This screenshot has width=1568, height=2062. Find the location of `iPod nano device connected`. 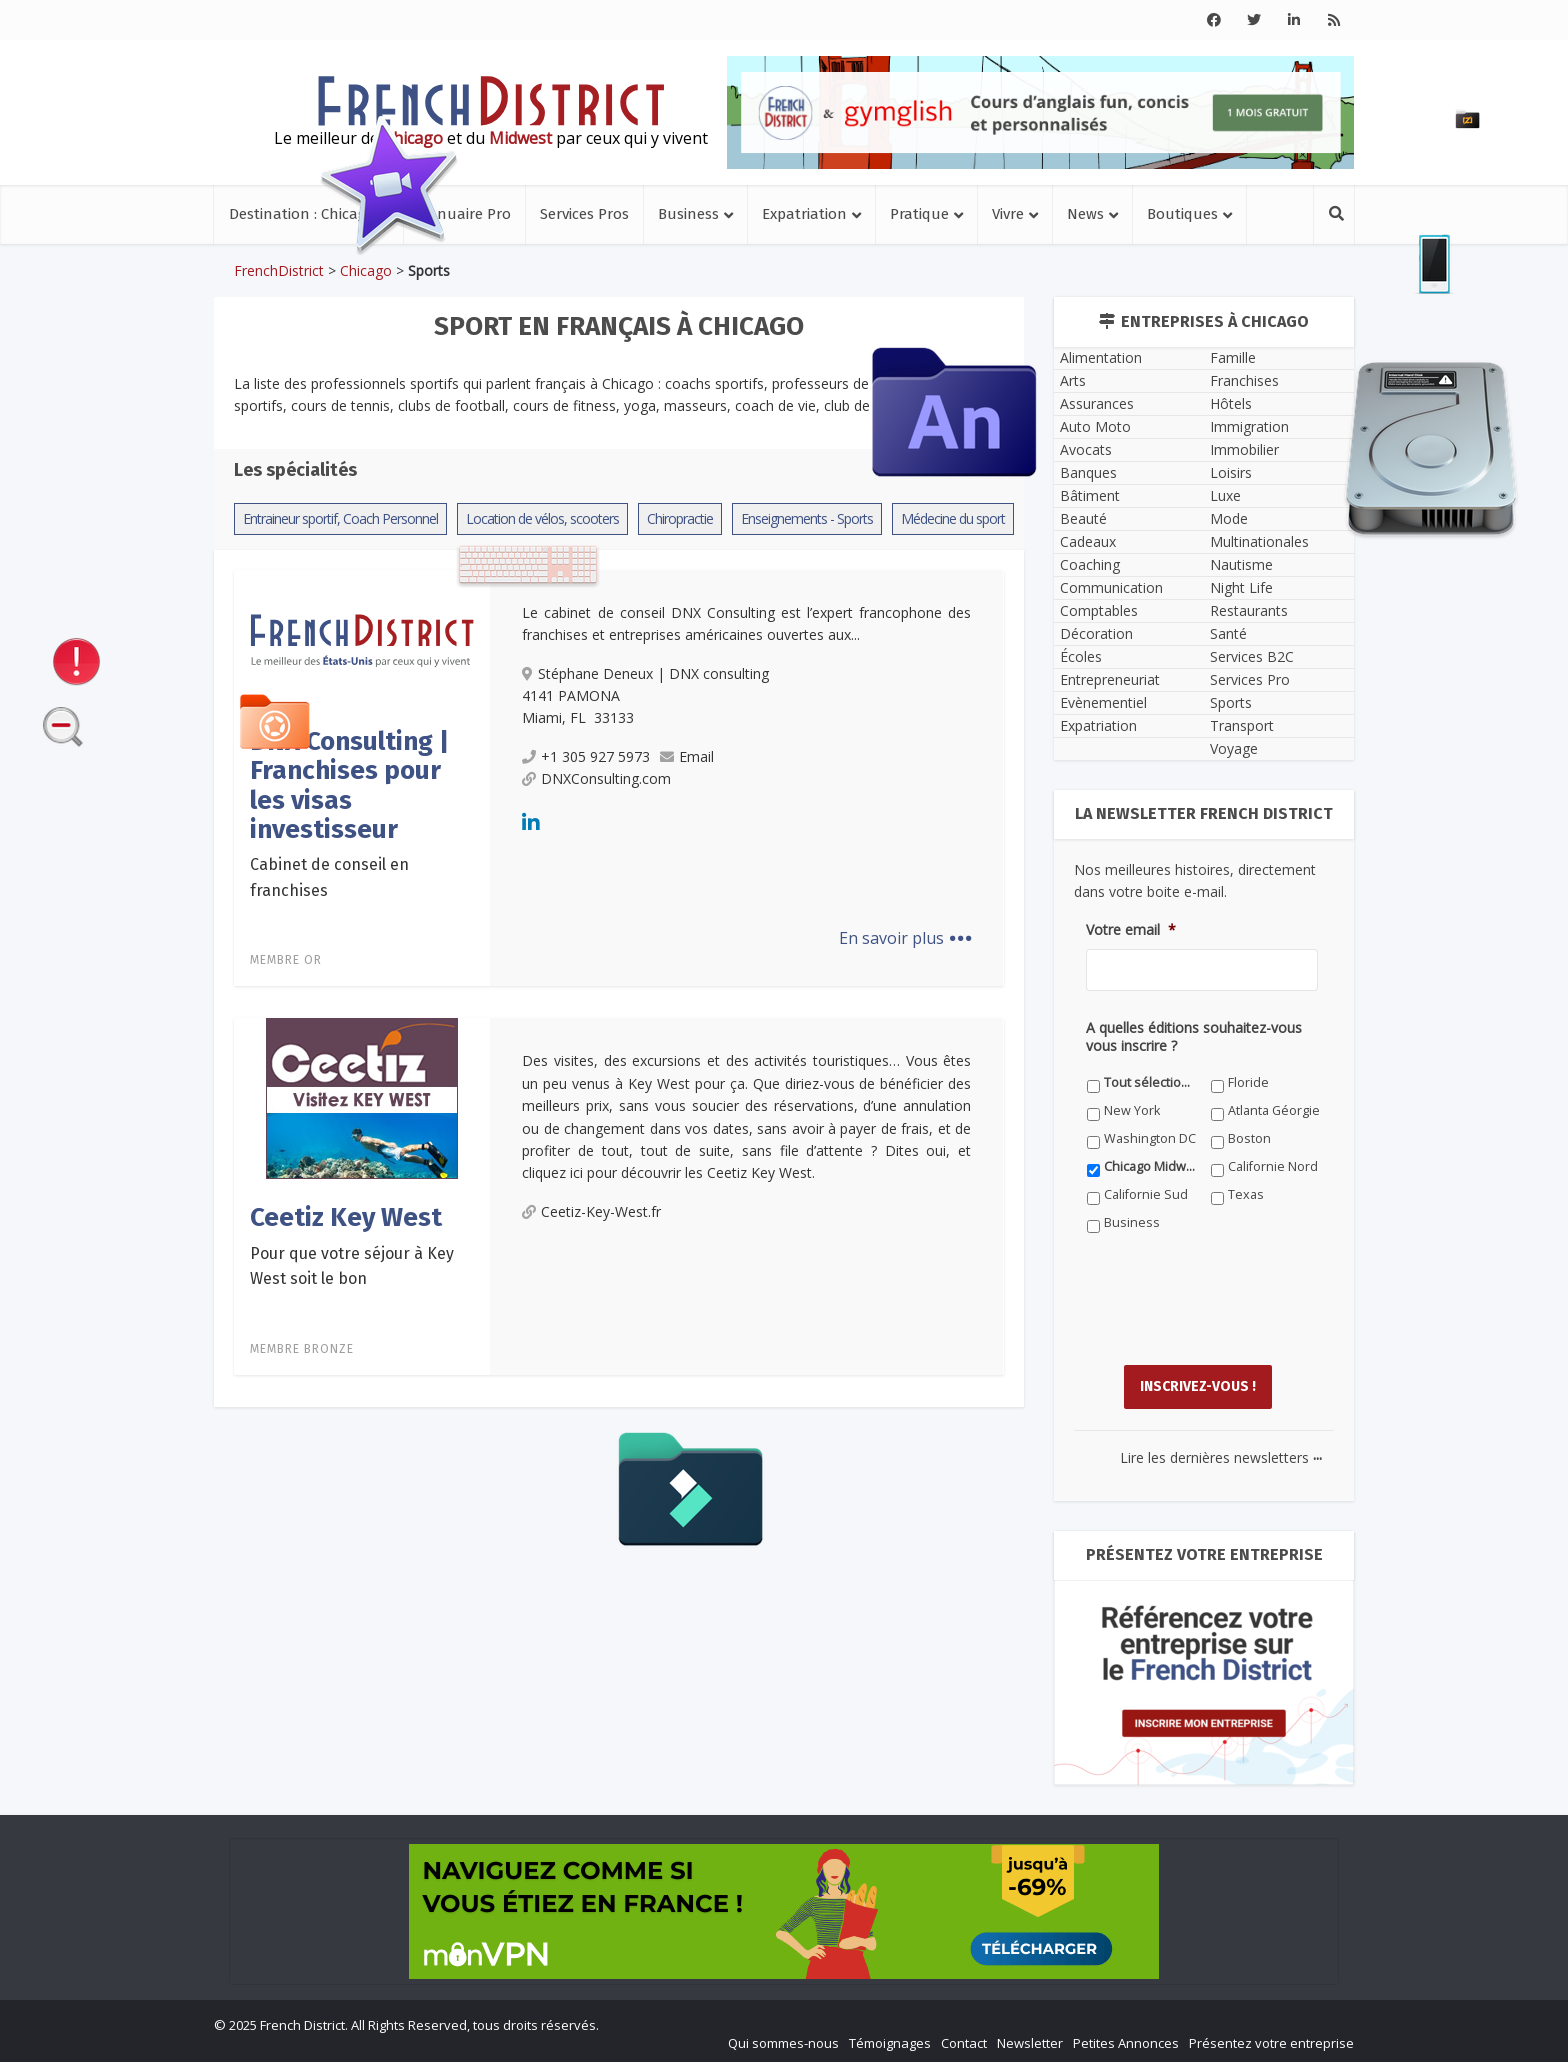

iPod nano device connected is located at coordinates (1434, 264).